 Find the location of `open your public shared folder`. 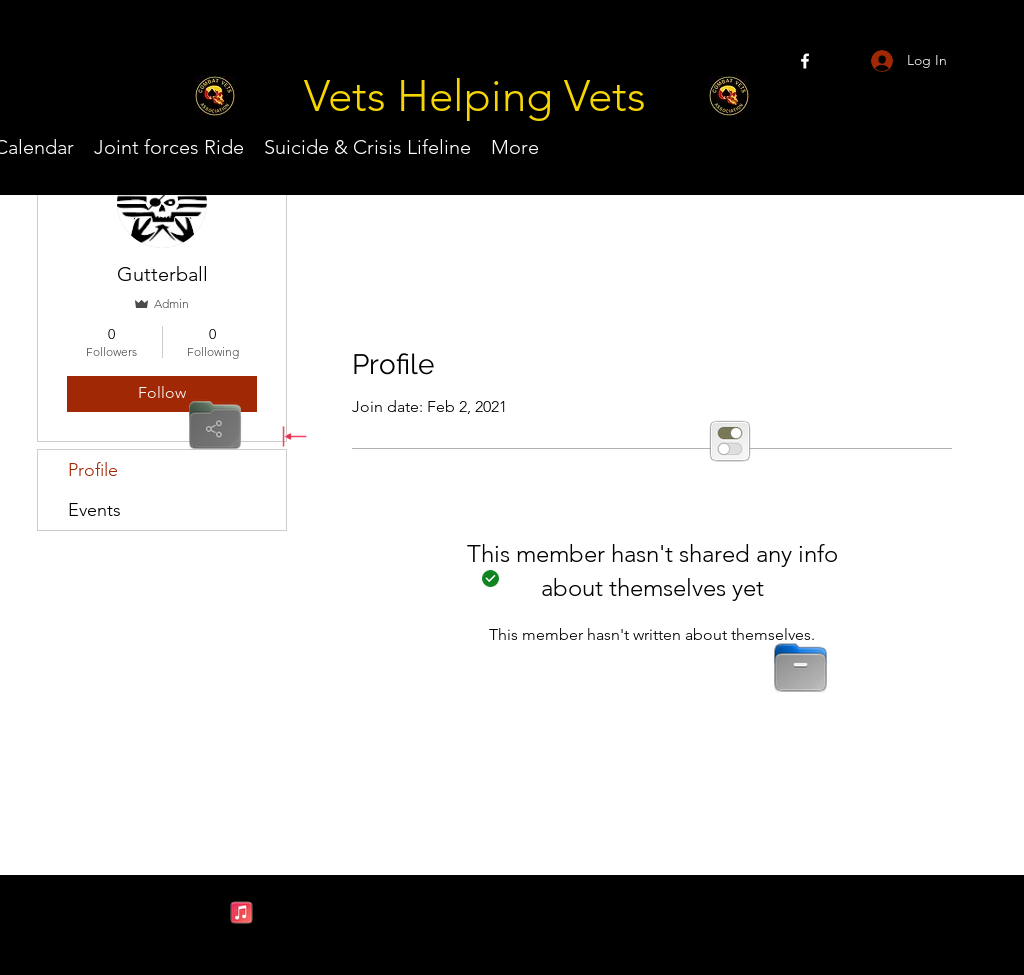

open your public shared folder is located at coordinates (215, 425).